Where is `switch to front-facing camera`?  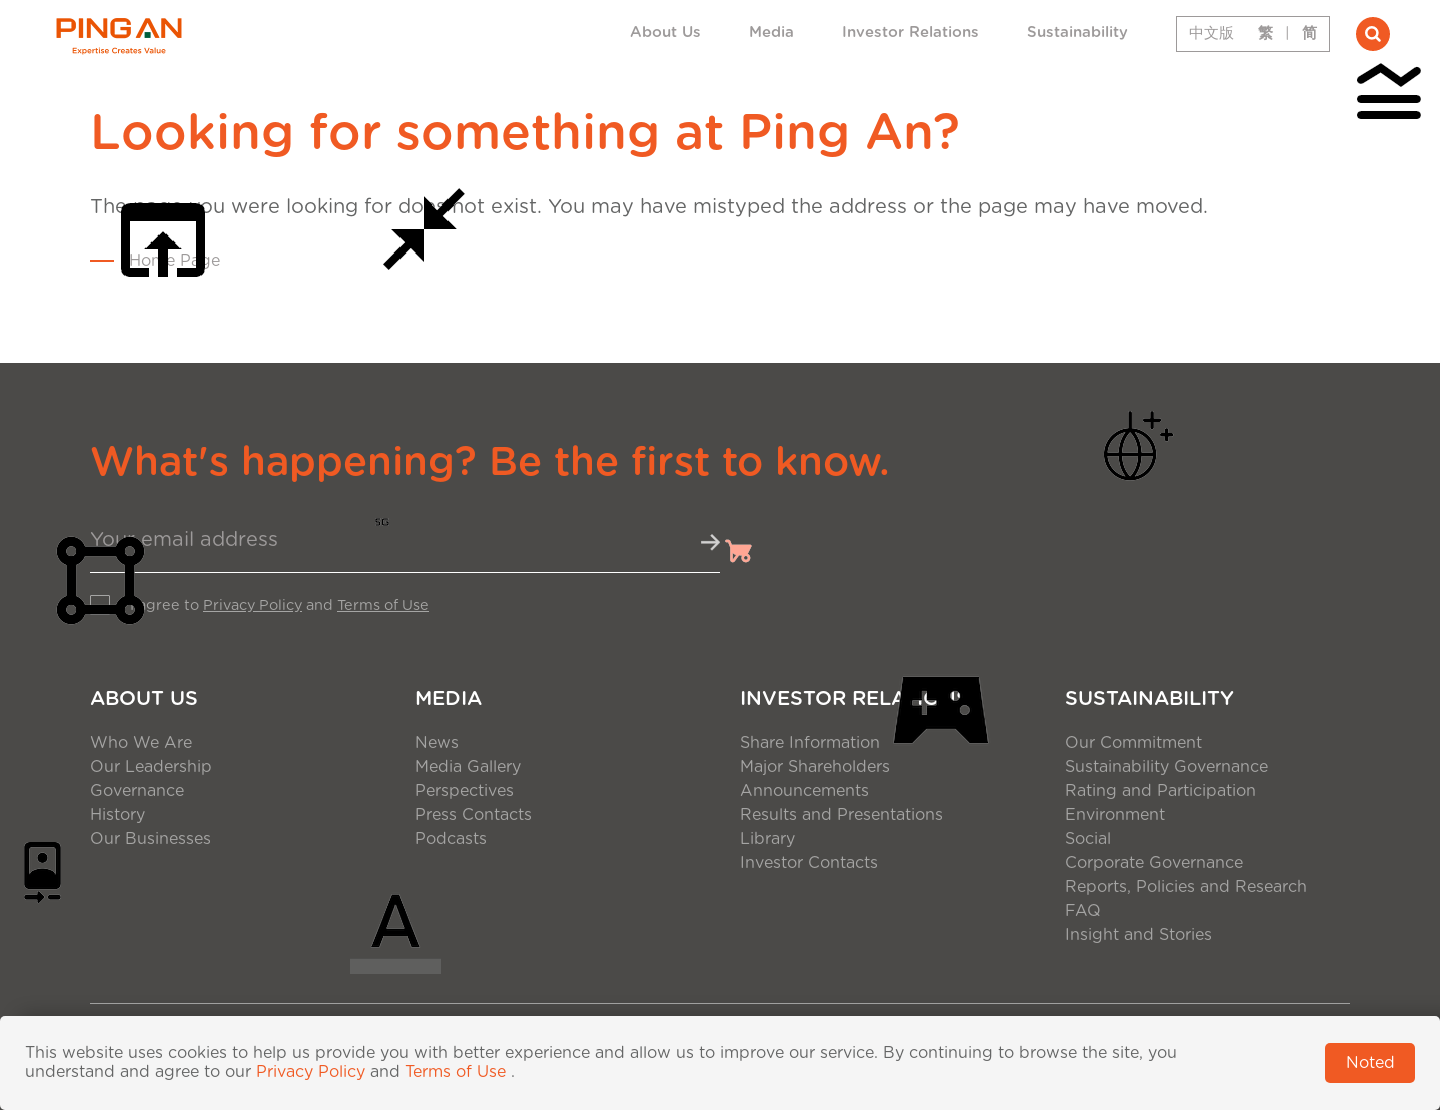
switch to front-facing camera is located at coordinates (42, 873).